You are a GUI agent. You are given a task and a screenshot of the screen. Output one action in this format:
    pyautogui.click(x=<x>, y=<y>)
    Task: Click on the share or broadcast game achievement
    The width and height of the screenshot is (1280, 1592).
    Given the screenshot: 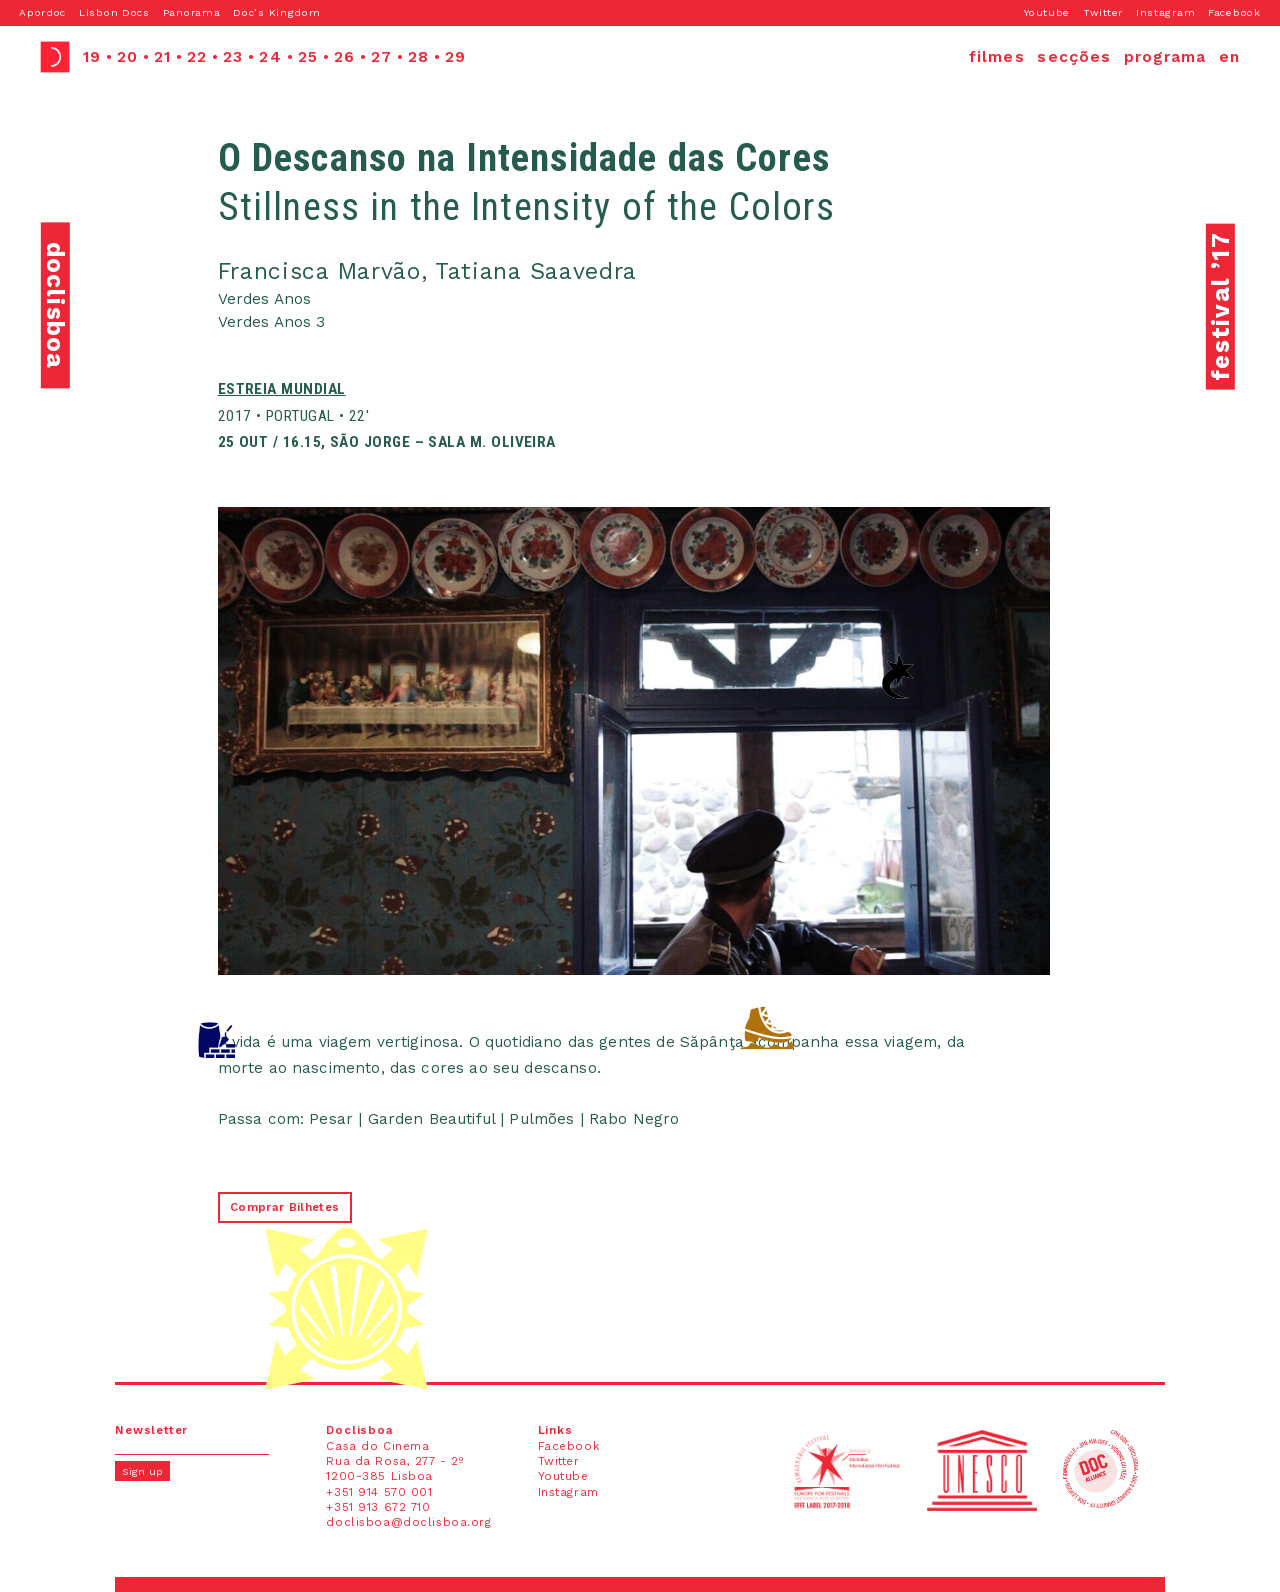 What is the action you would take?
    pyautogui.click(x=346, y=1308)
    